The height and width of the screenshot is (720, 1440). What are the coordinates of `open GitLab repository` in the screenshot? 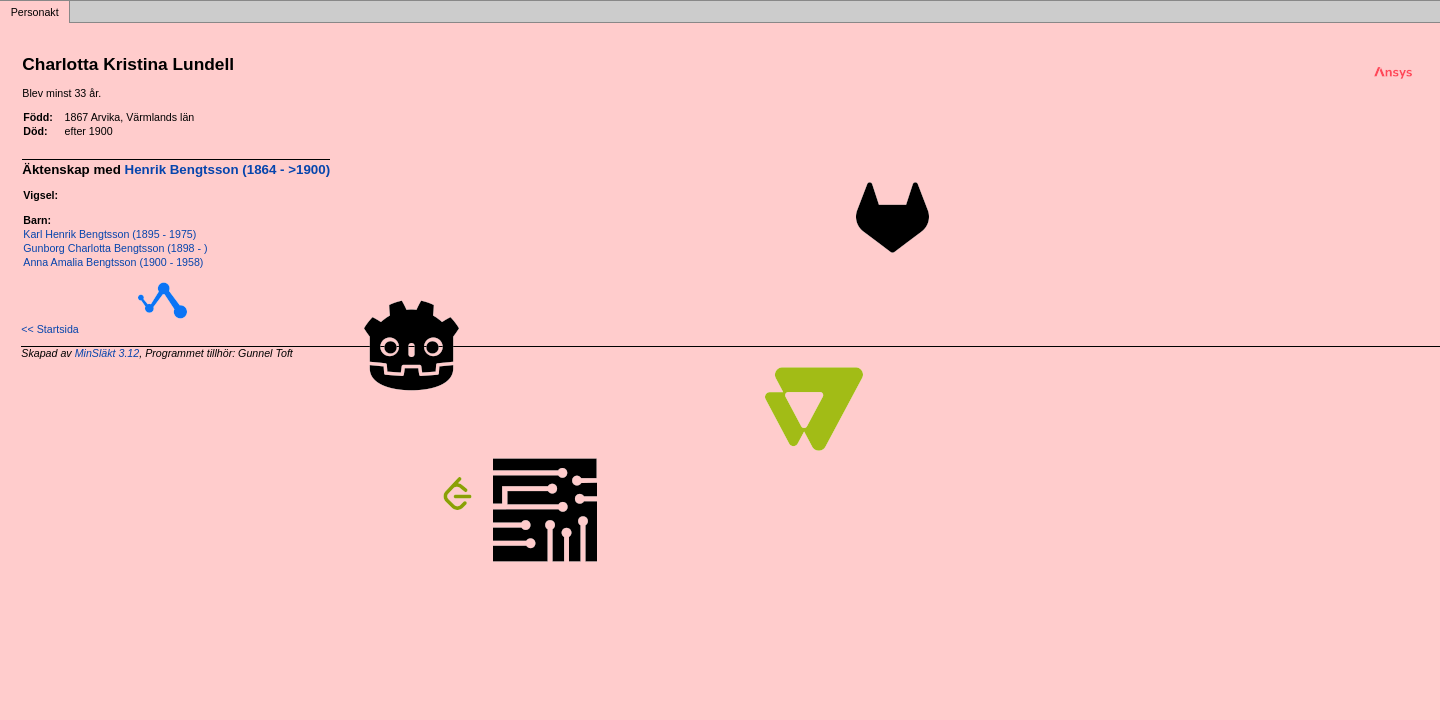 It's located at (892, 217).